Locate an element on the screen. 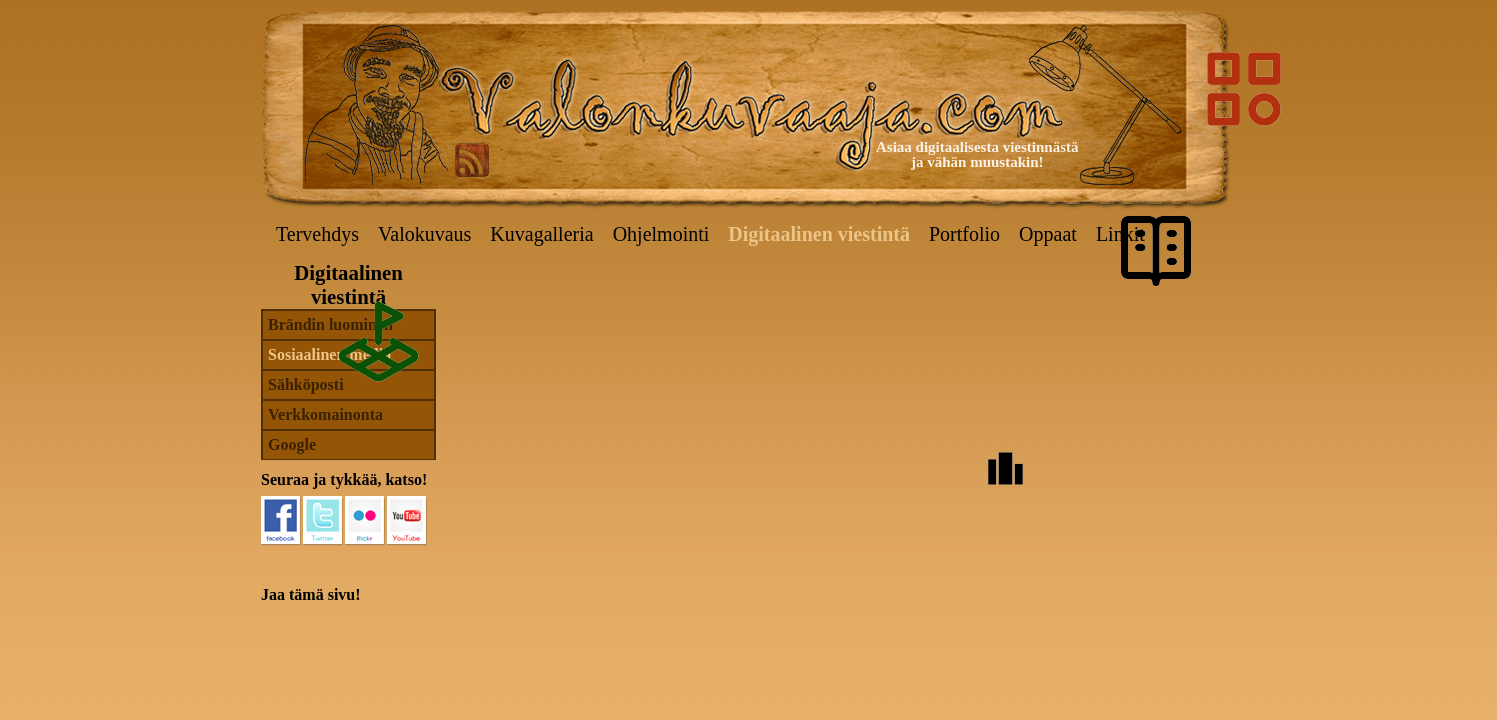 This screenshot has height=720, width=1497. access vocabulary or dictionary features is located at coordinates (1156, 251).